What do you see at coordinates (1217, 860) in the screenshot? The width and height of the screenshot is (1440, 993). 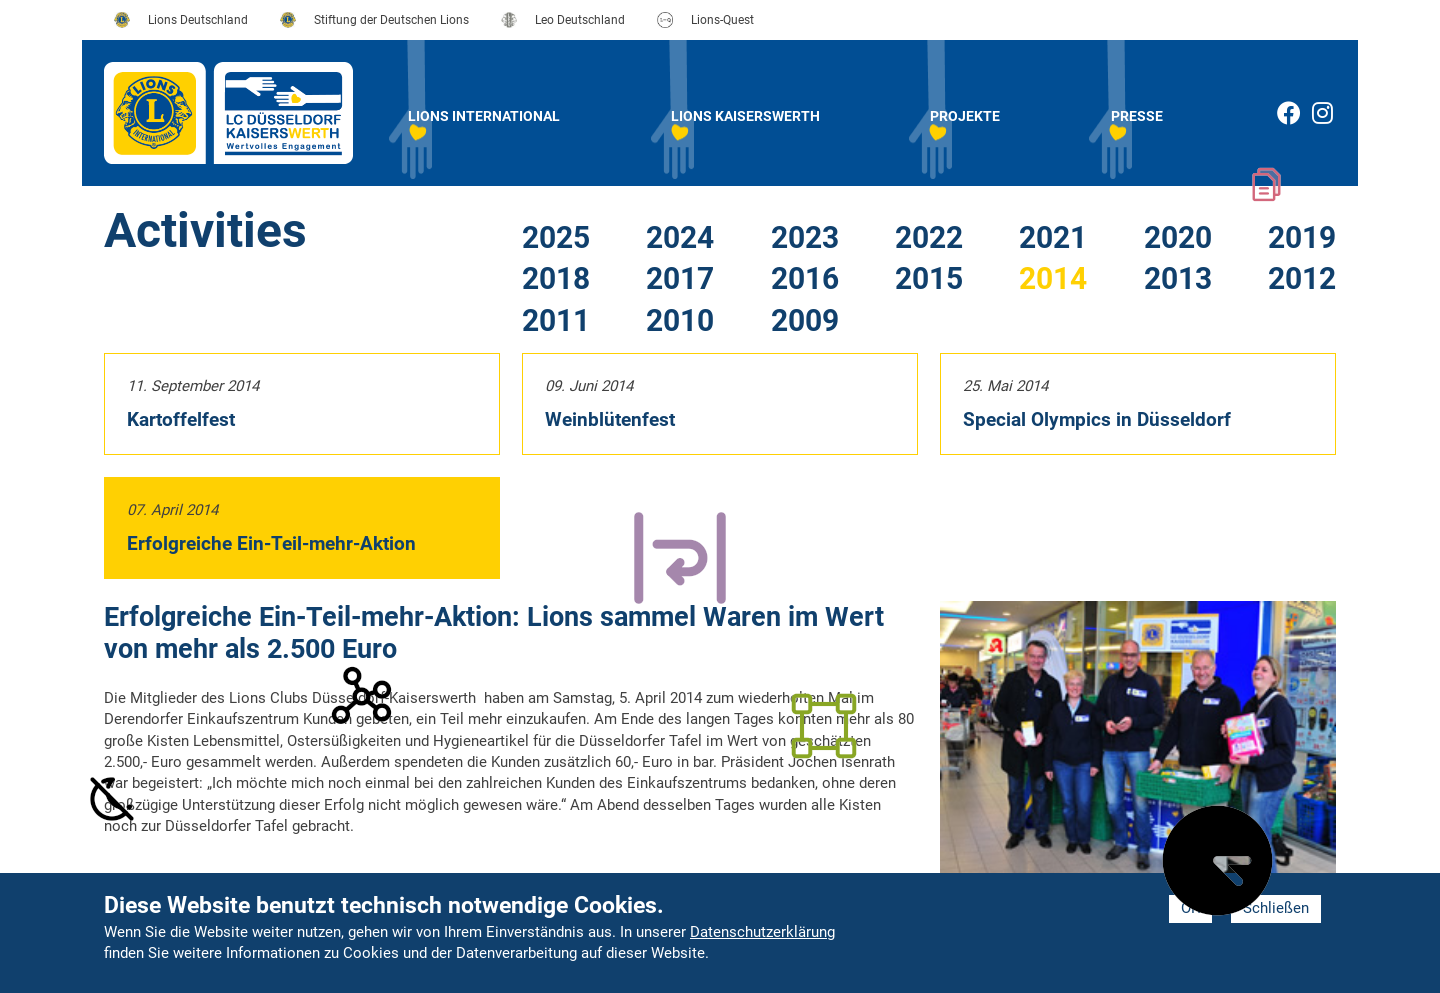 I see `indicates afternoon time or PM hours` at bounding box center [1217, 860].